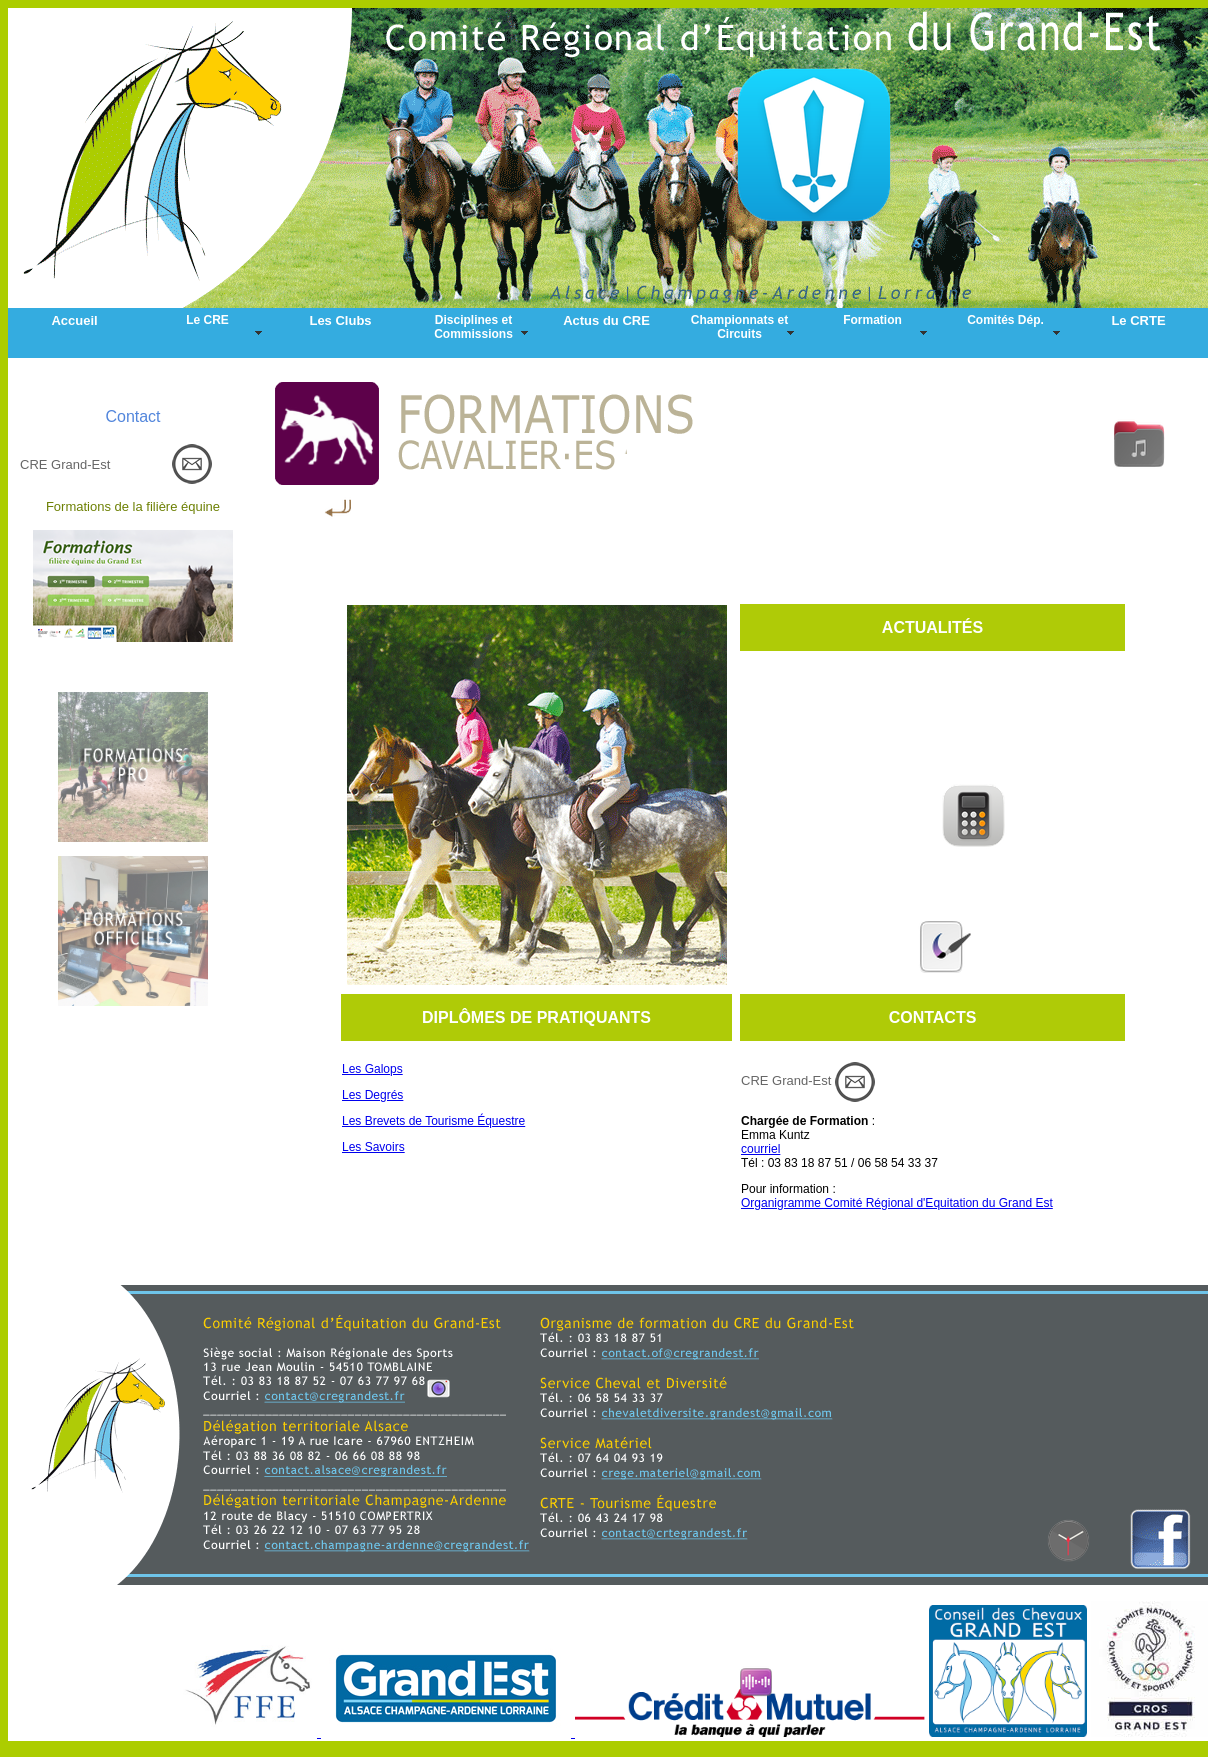 The height and width of the screenshot is (1757, 1208). What do you see at coordinates (1068, 1540) in the screenshot?
I see `open the clock app` at bounding box center [1068, 1540].